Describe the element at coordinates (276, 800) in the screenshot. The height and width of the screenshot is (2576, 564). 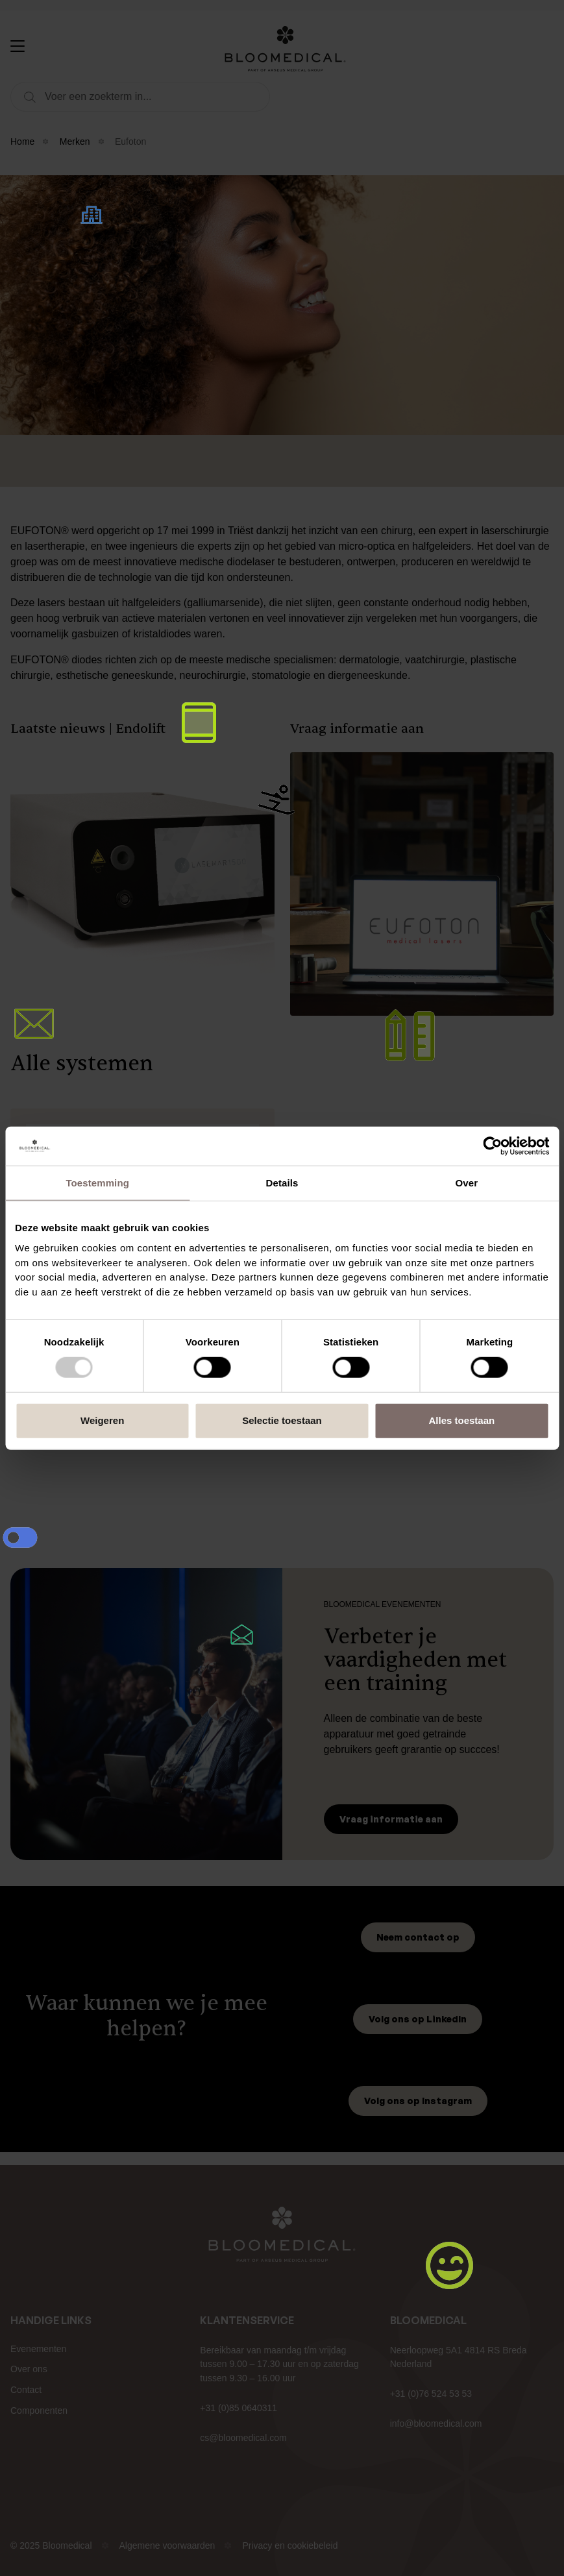
I see `access skiing or winter sports activities` at that location.